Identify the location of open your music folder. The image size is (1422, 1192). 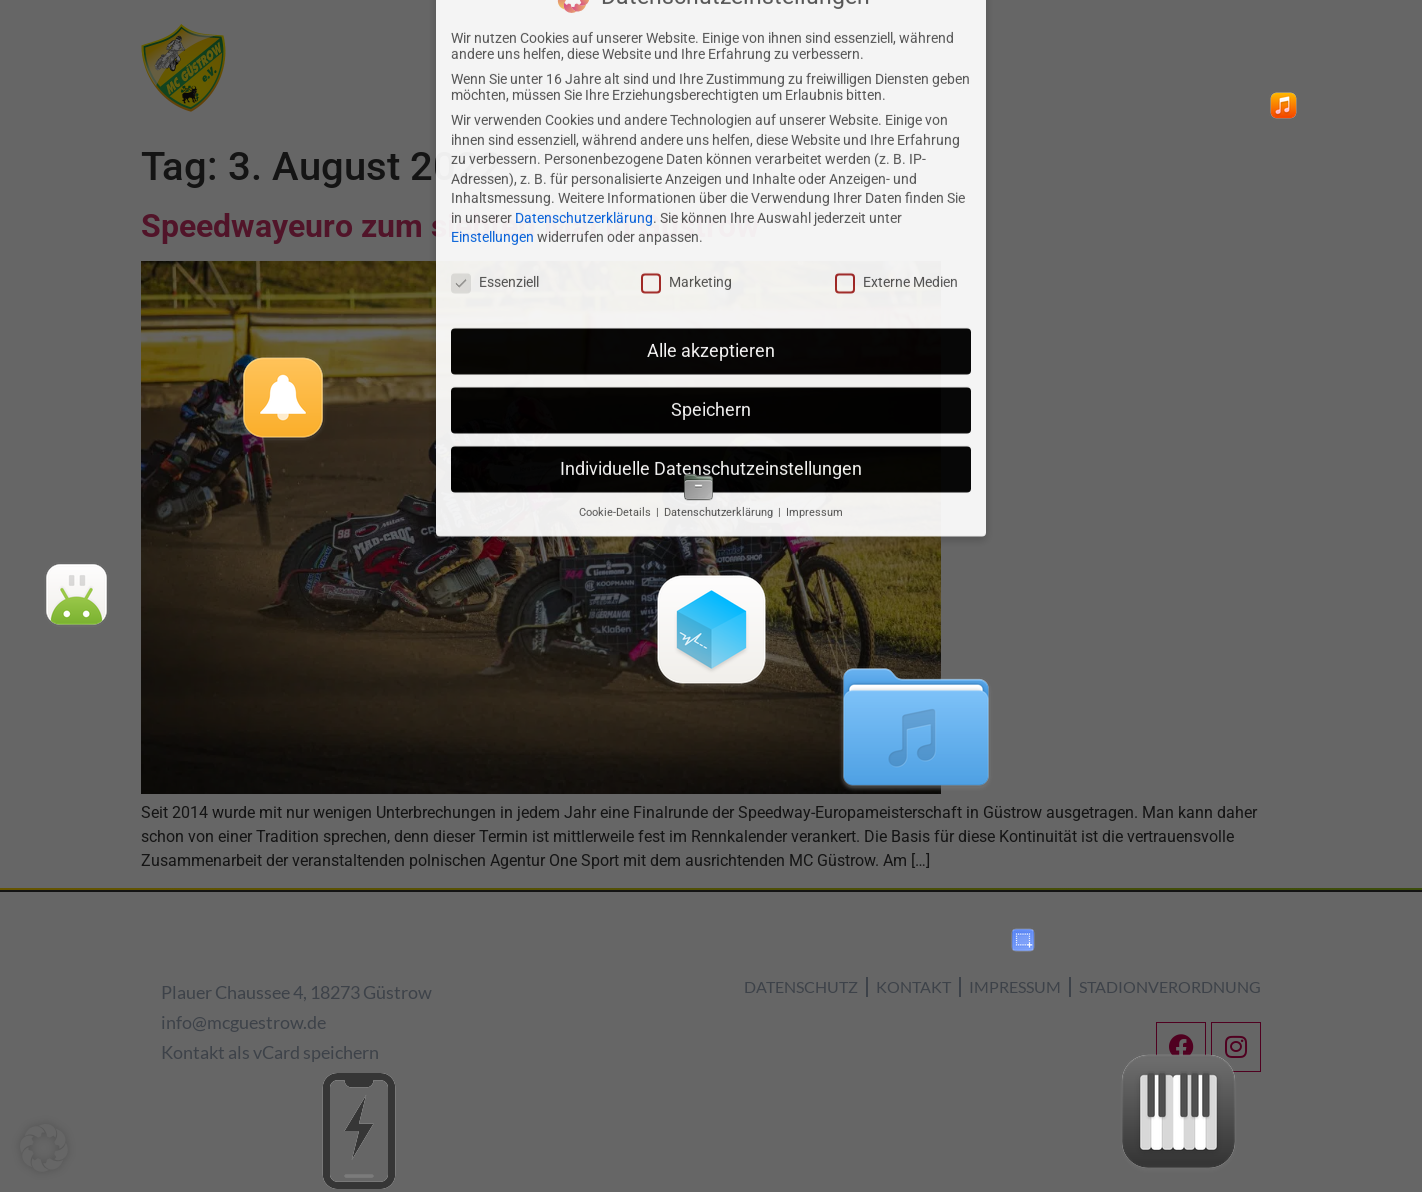
(916, 727).